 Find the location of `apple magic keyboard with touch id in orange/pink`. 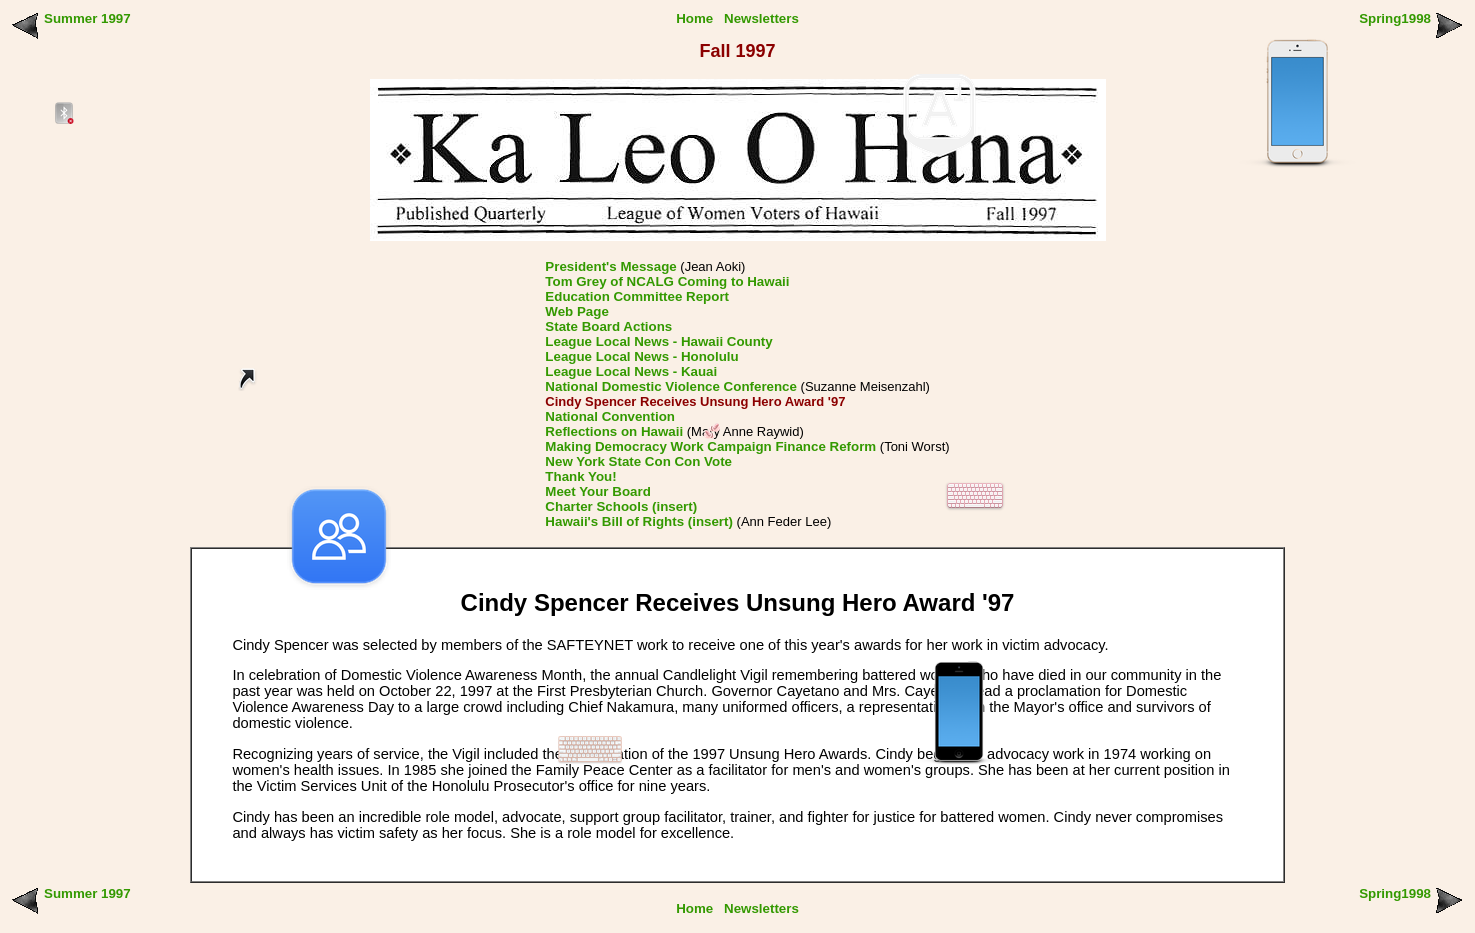

apple magic keyboard with touch id in orange/pink is located at coordinates (590, 749).